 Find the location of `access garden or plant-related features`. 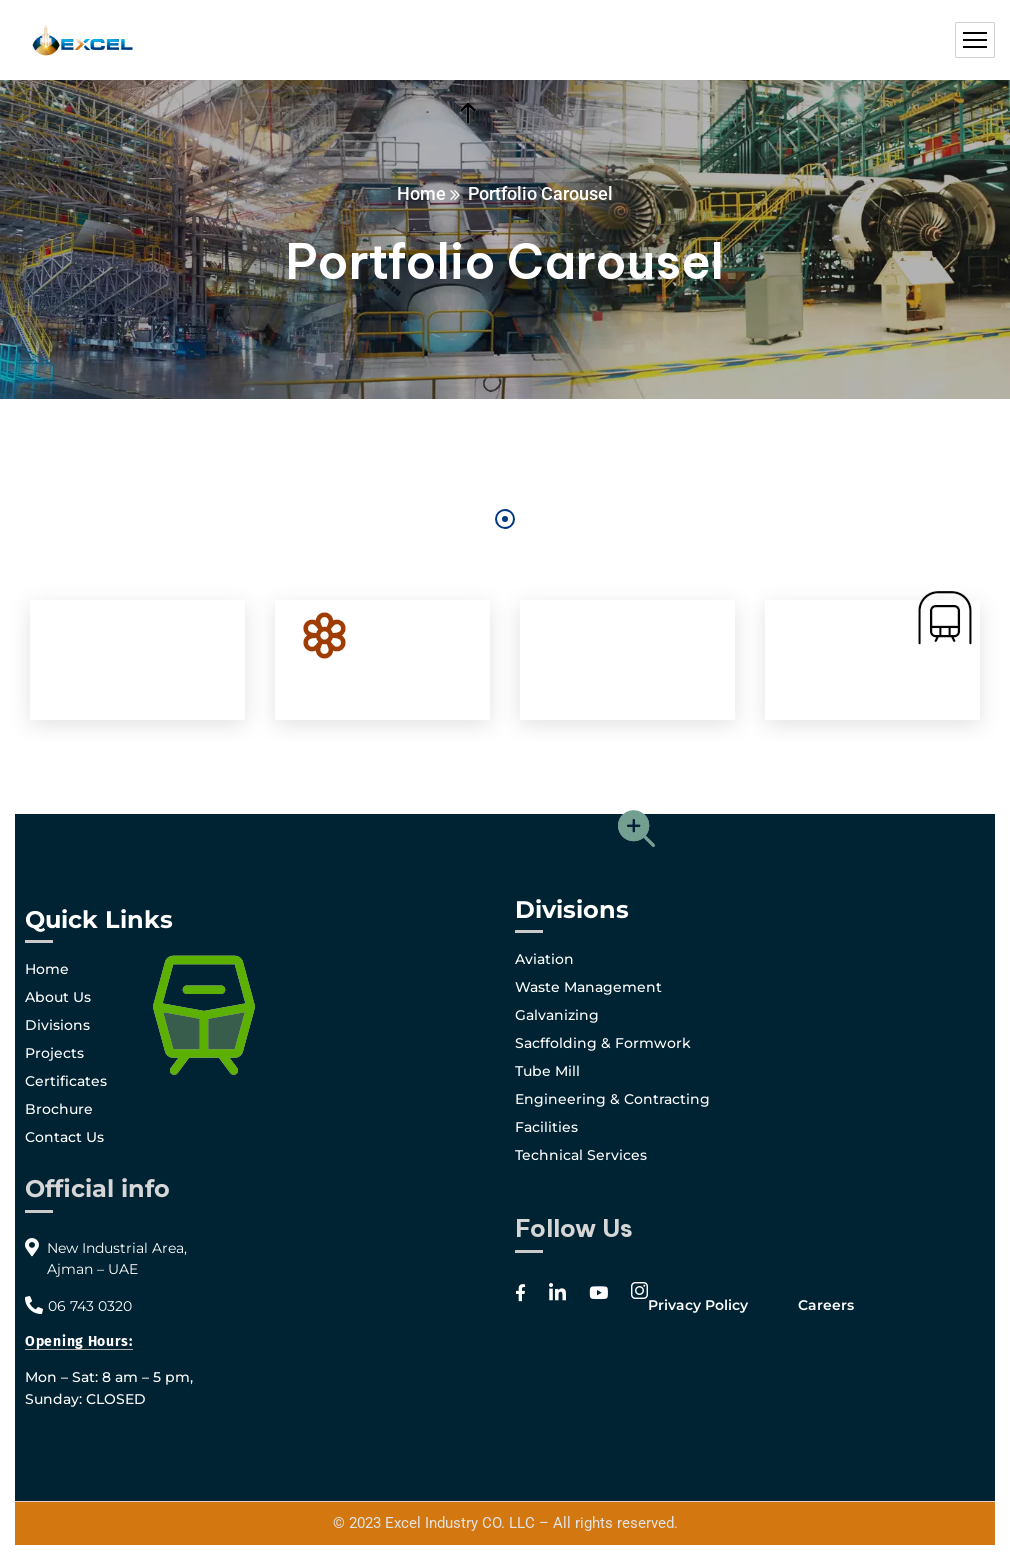

access garden or plant-related features is located at coordinates (324, 635).